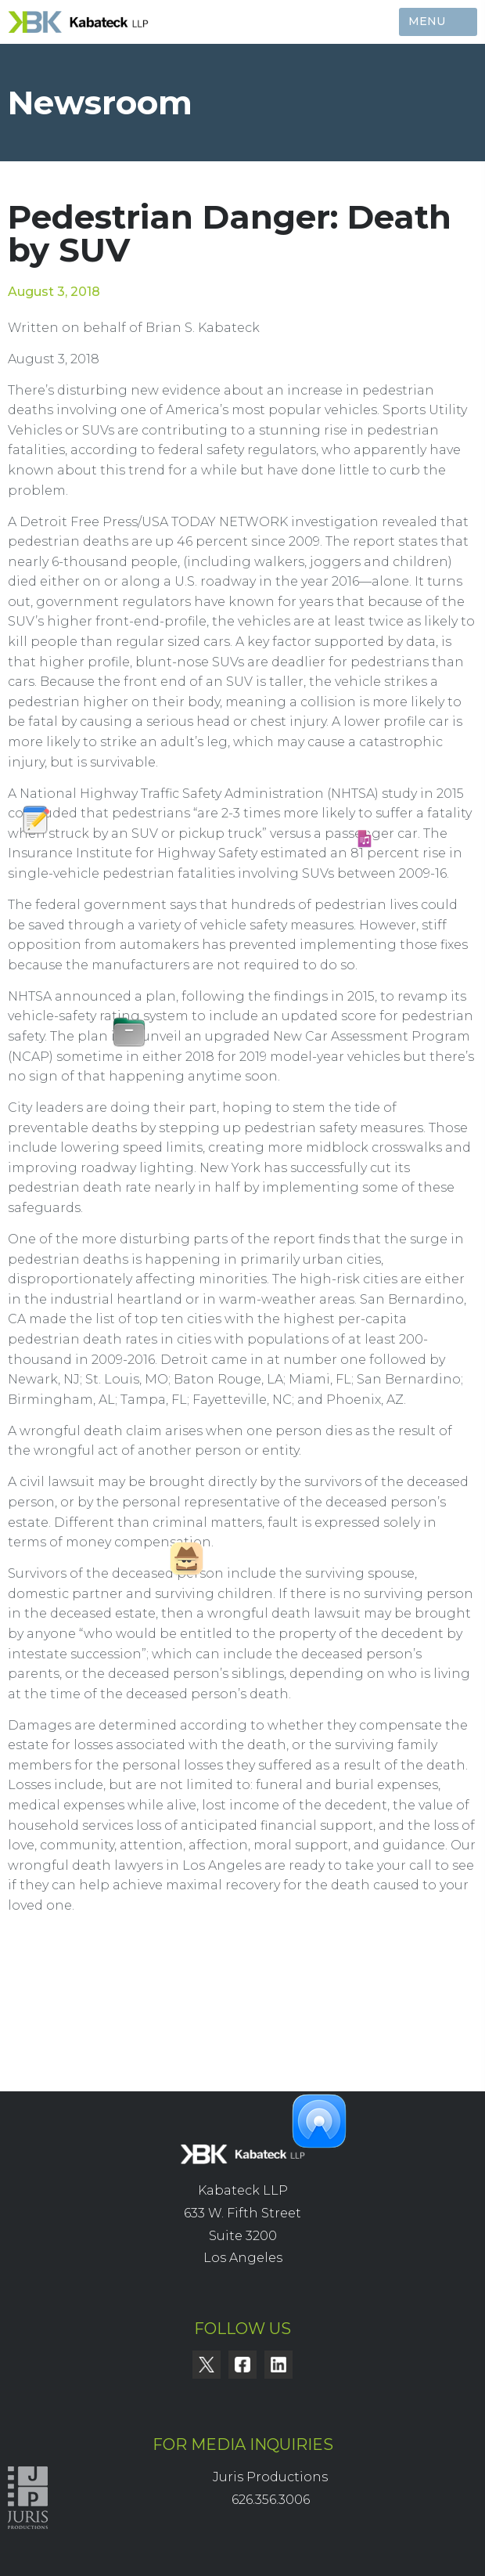 The height and width of the screenshot is (2576, 485). I want to click on open the text editor application, so click(35, 820).